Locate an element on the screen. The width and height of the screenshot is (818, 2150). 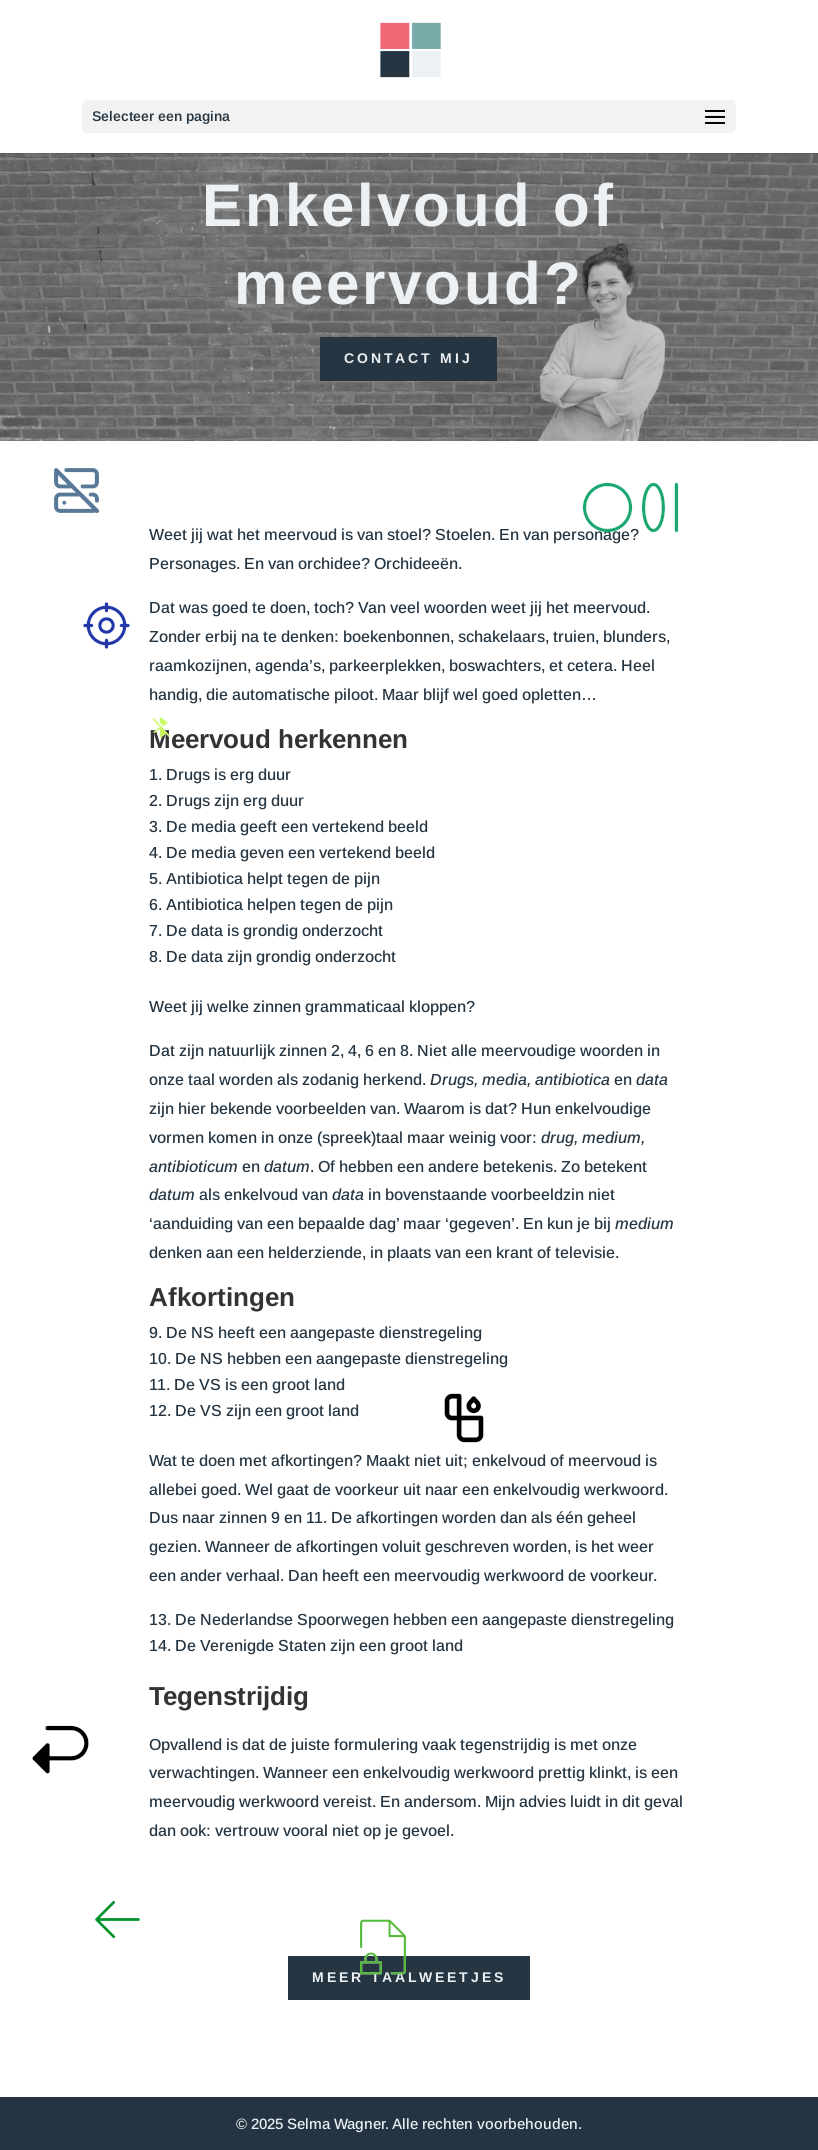
ignite or activate a feature is located at coordinates (464, 1418).